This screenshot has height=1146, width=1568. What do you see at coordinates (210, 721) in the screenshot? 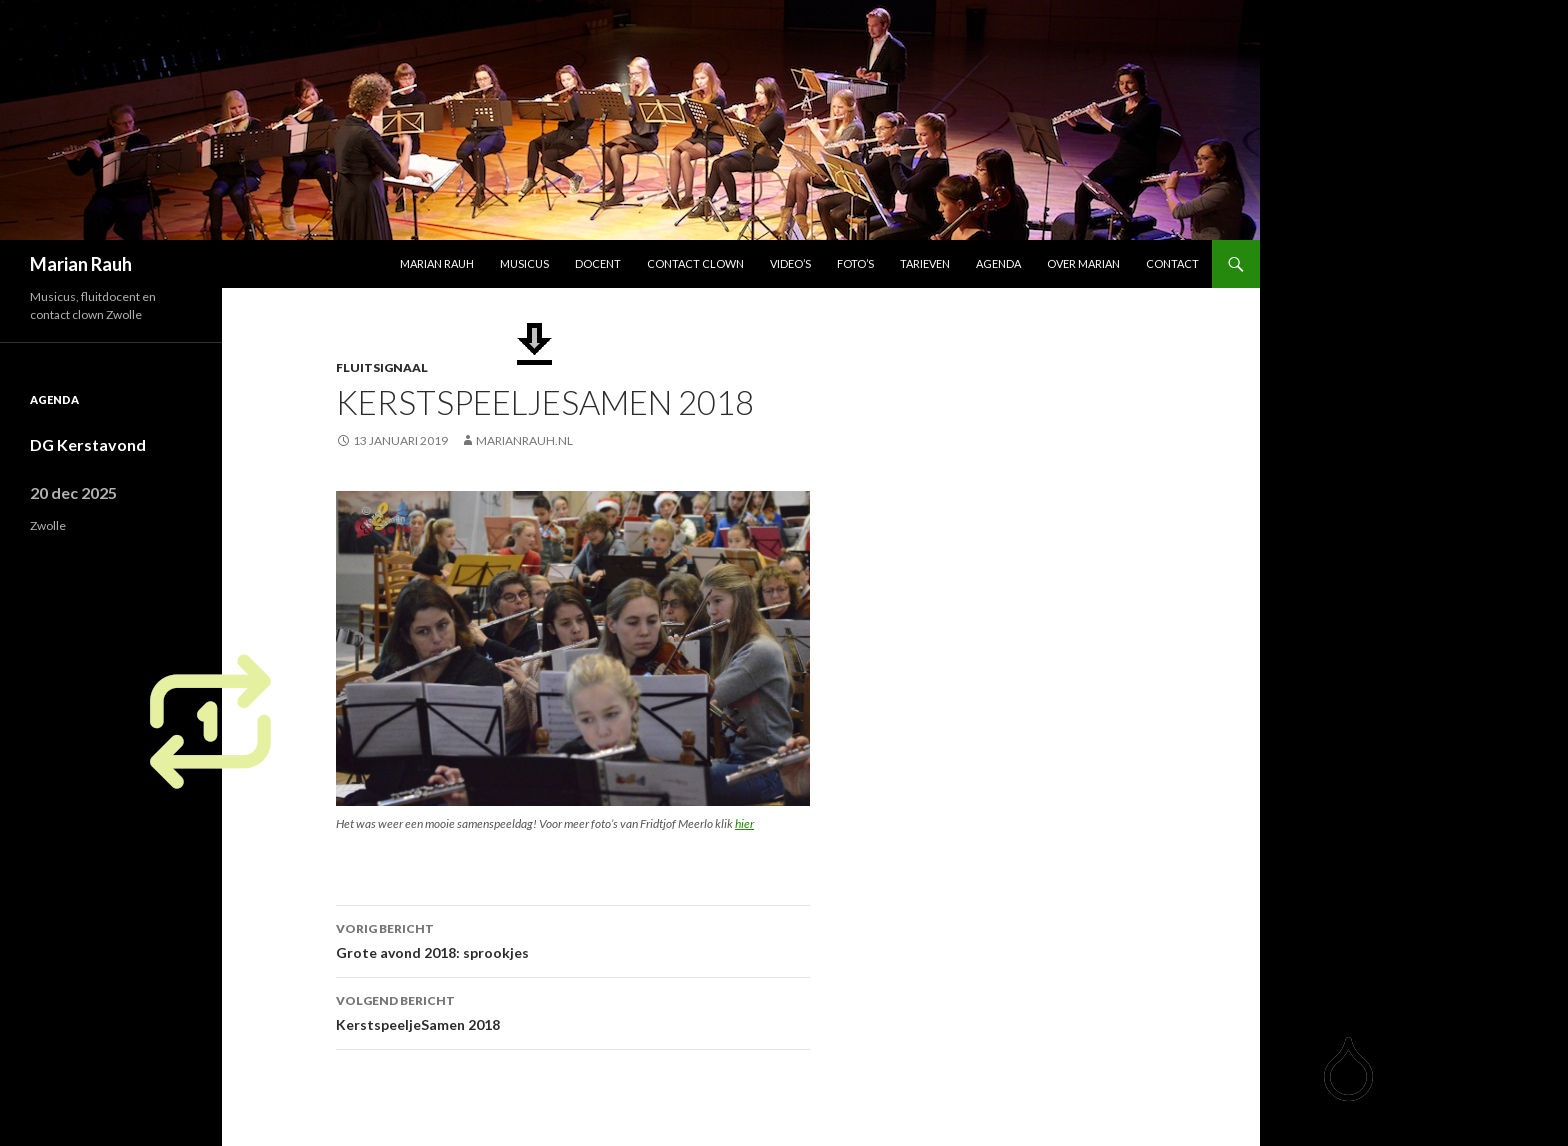
I see `repeat current track once` at bounding box center [210, 721].